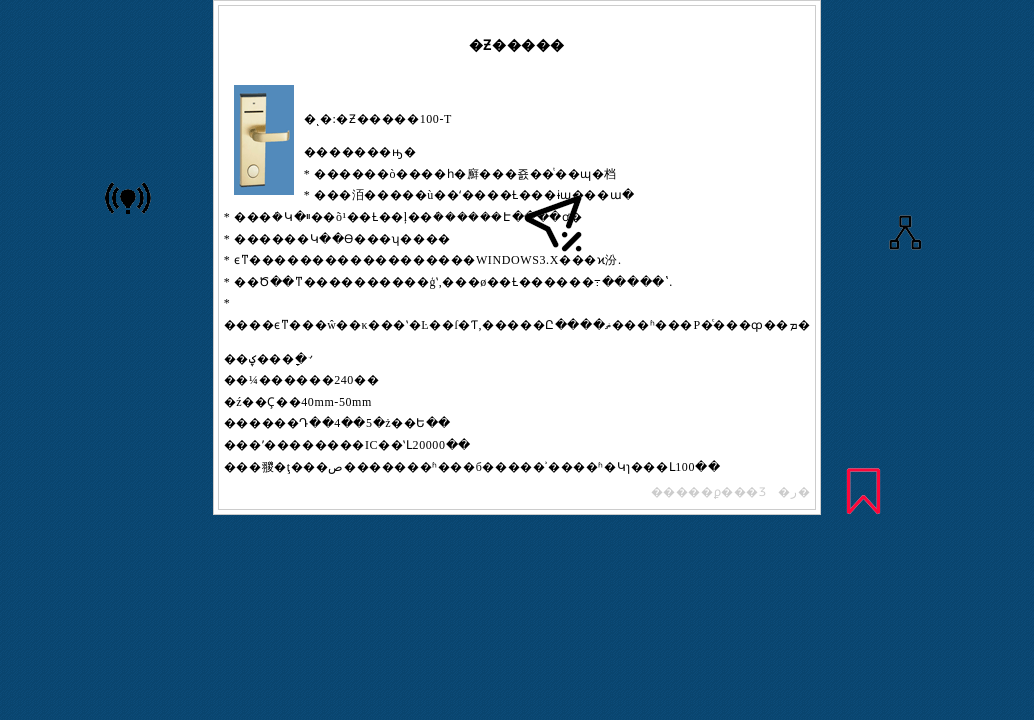 The height and width of the screenshot is (720, 1034). I want to click on find nearby deals and discounts, so click(553, 223).